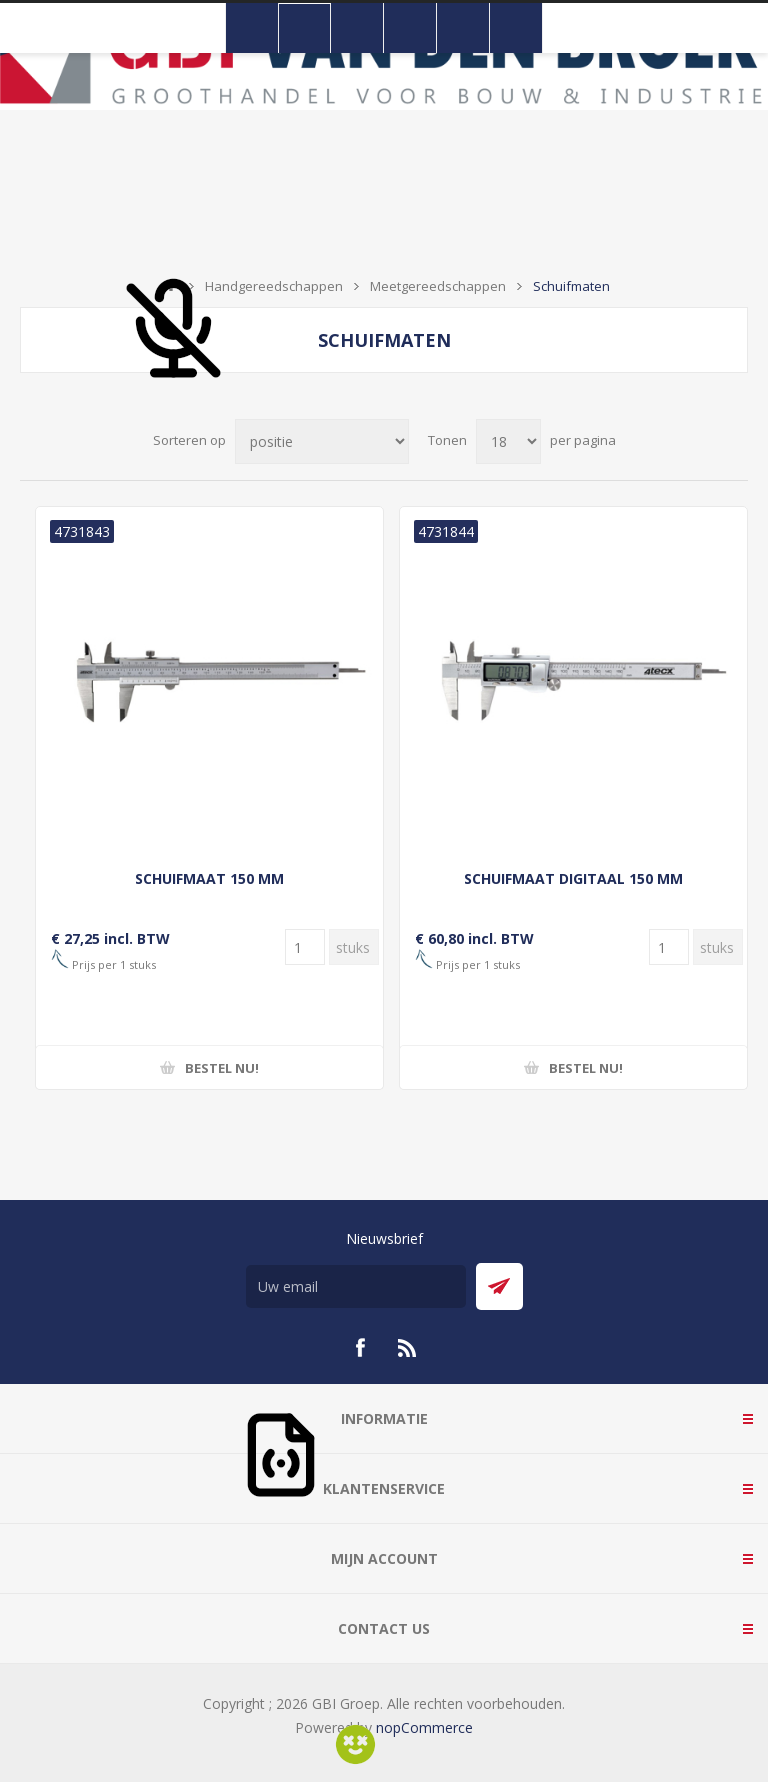 The height and width of the screenshot is (1782, 768). What do you see at coordinates (173, 330) in the screenshot?
I see `mute your microphone` at bounding box center [173, 330].